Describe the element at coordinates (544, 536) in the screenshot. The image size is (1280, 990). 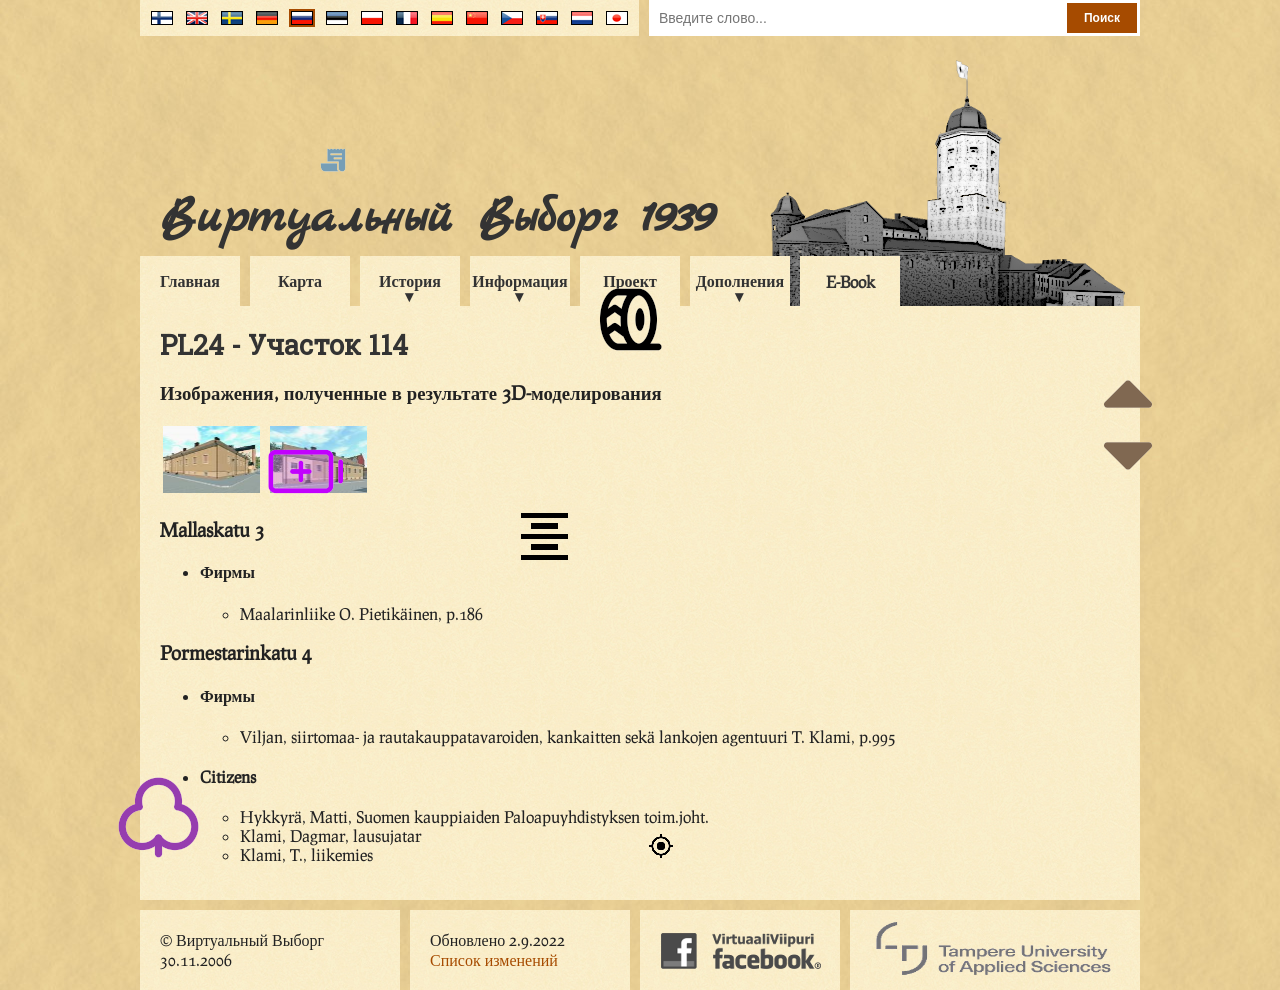
I see `center align text` at that location.